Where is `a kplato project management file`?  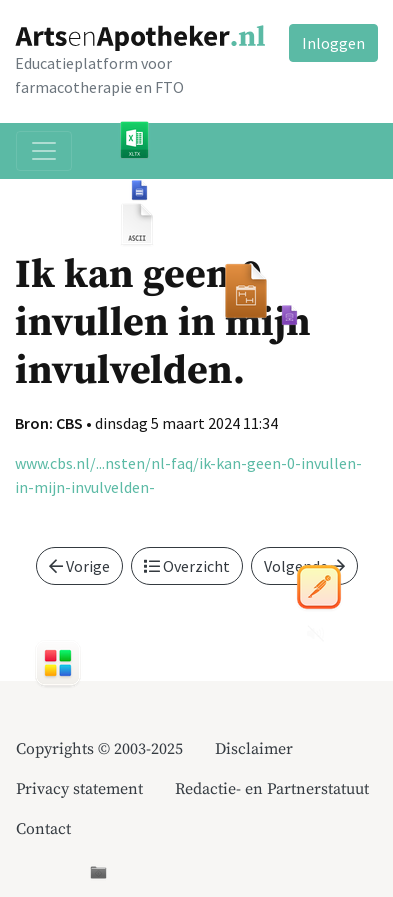
a kplato project management file is located at coordinates (246, 292).